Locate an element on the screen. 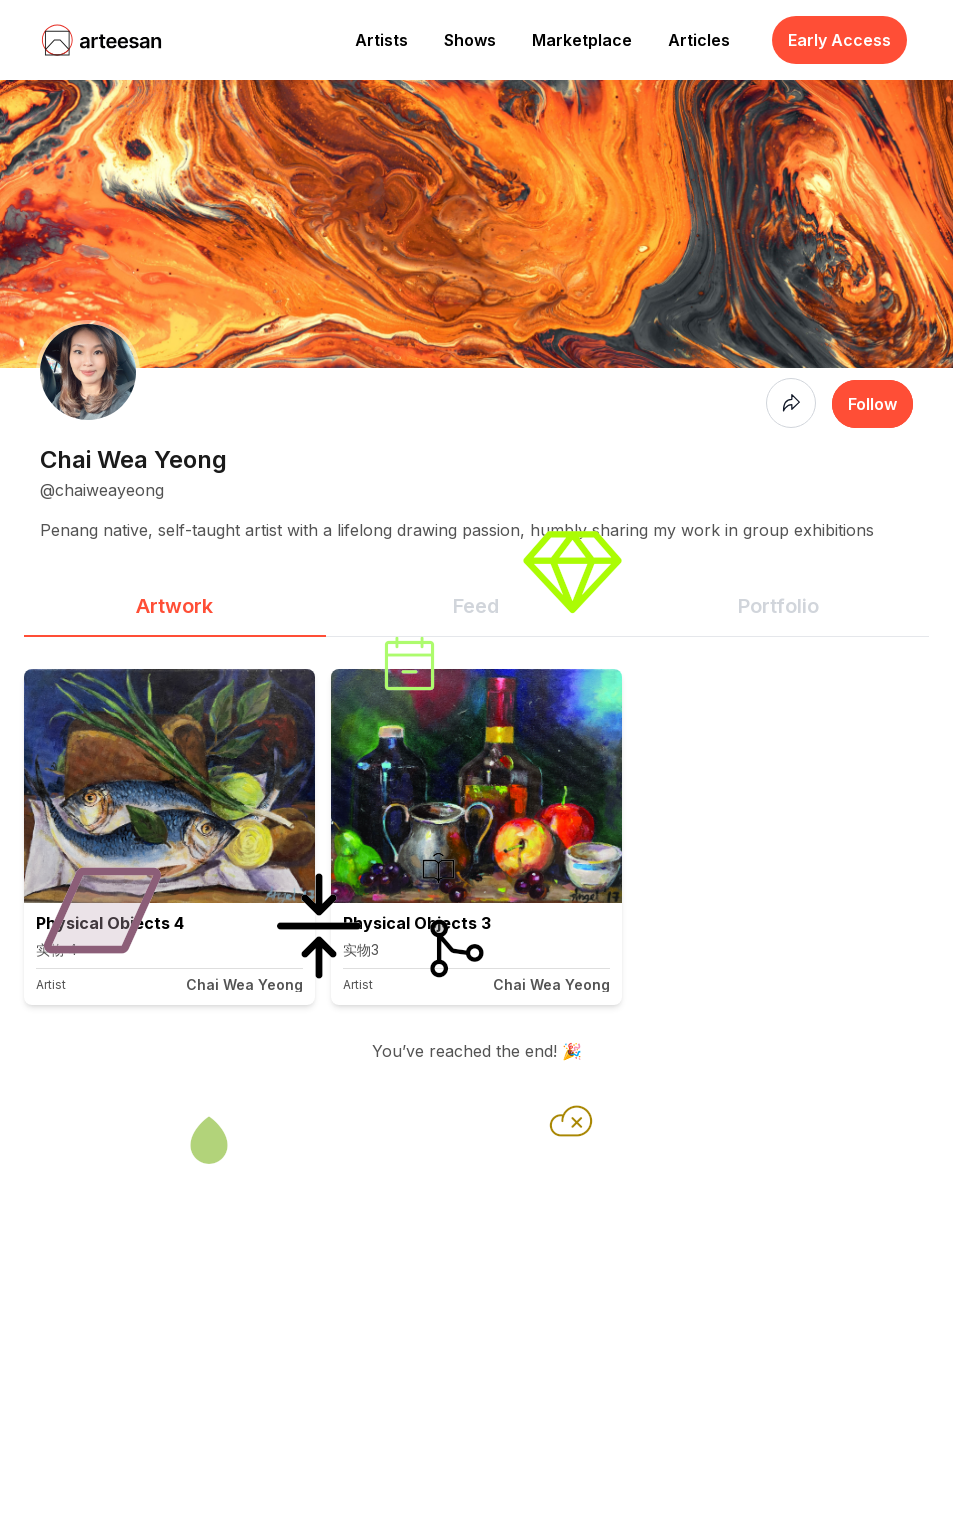  open Sketch design application is located at coordinates (572, 570).